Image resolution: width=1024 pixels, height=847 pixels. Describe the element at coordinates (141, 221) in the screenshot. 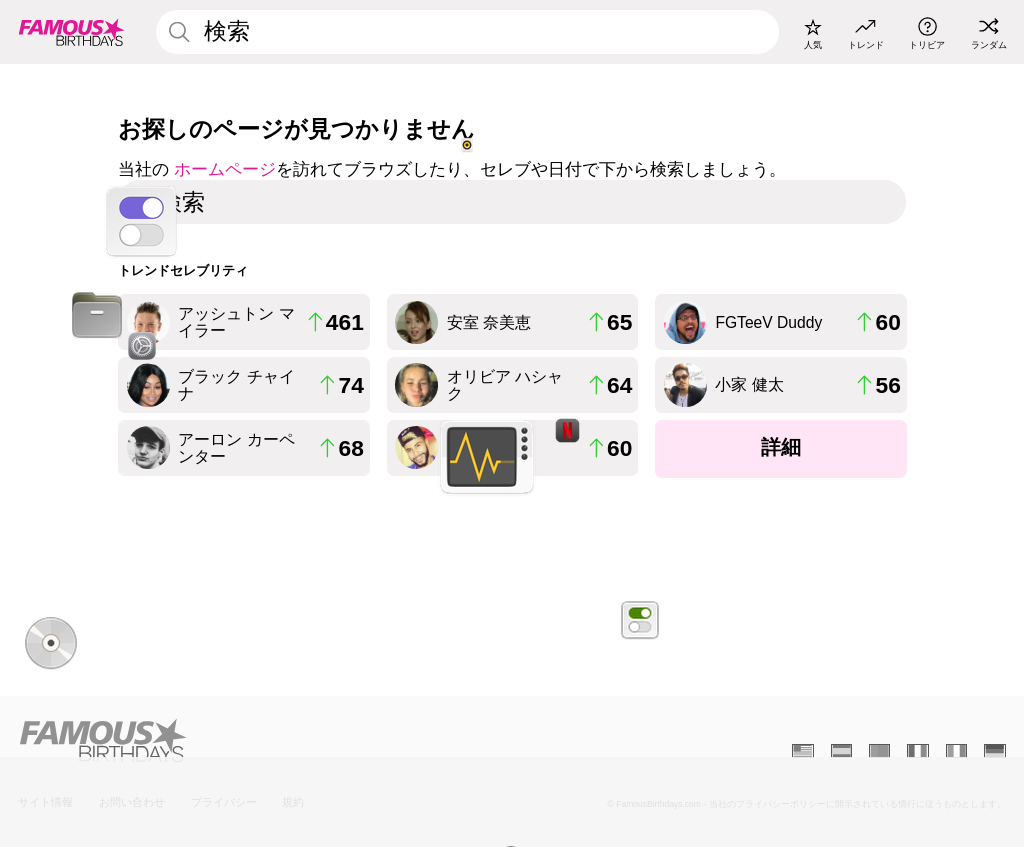

I see `open desktop preferences or settings` at that location.